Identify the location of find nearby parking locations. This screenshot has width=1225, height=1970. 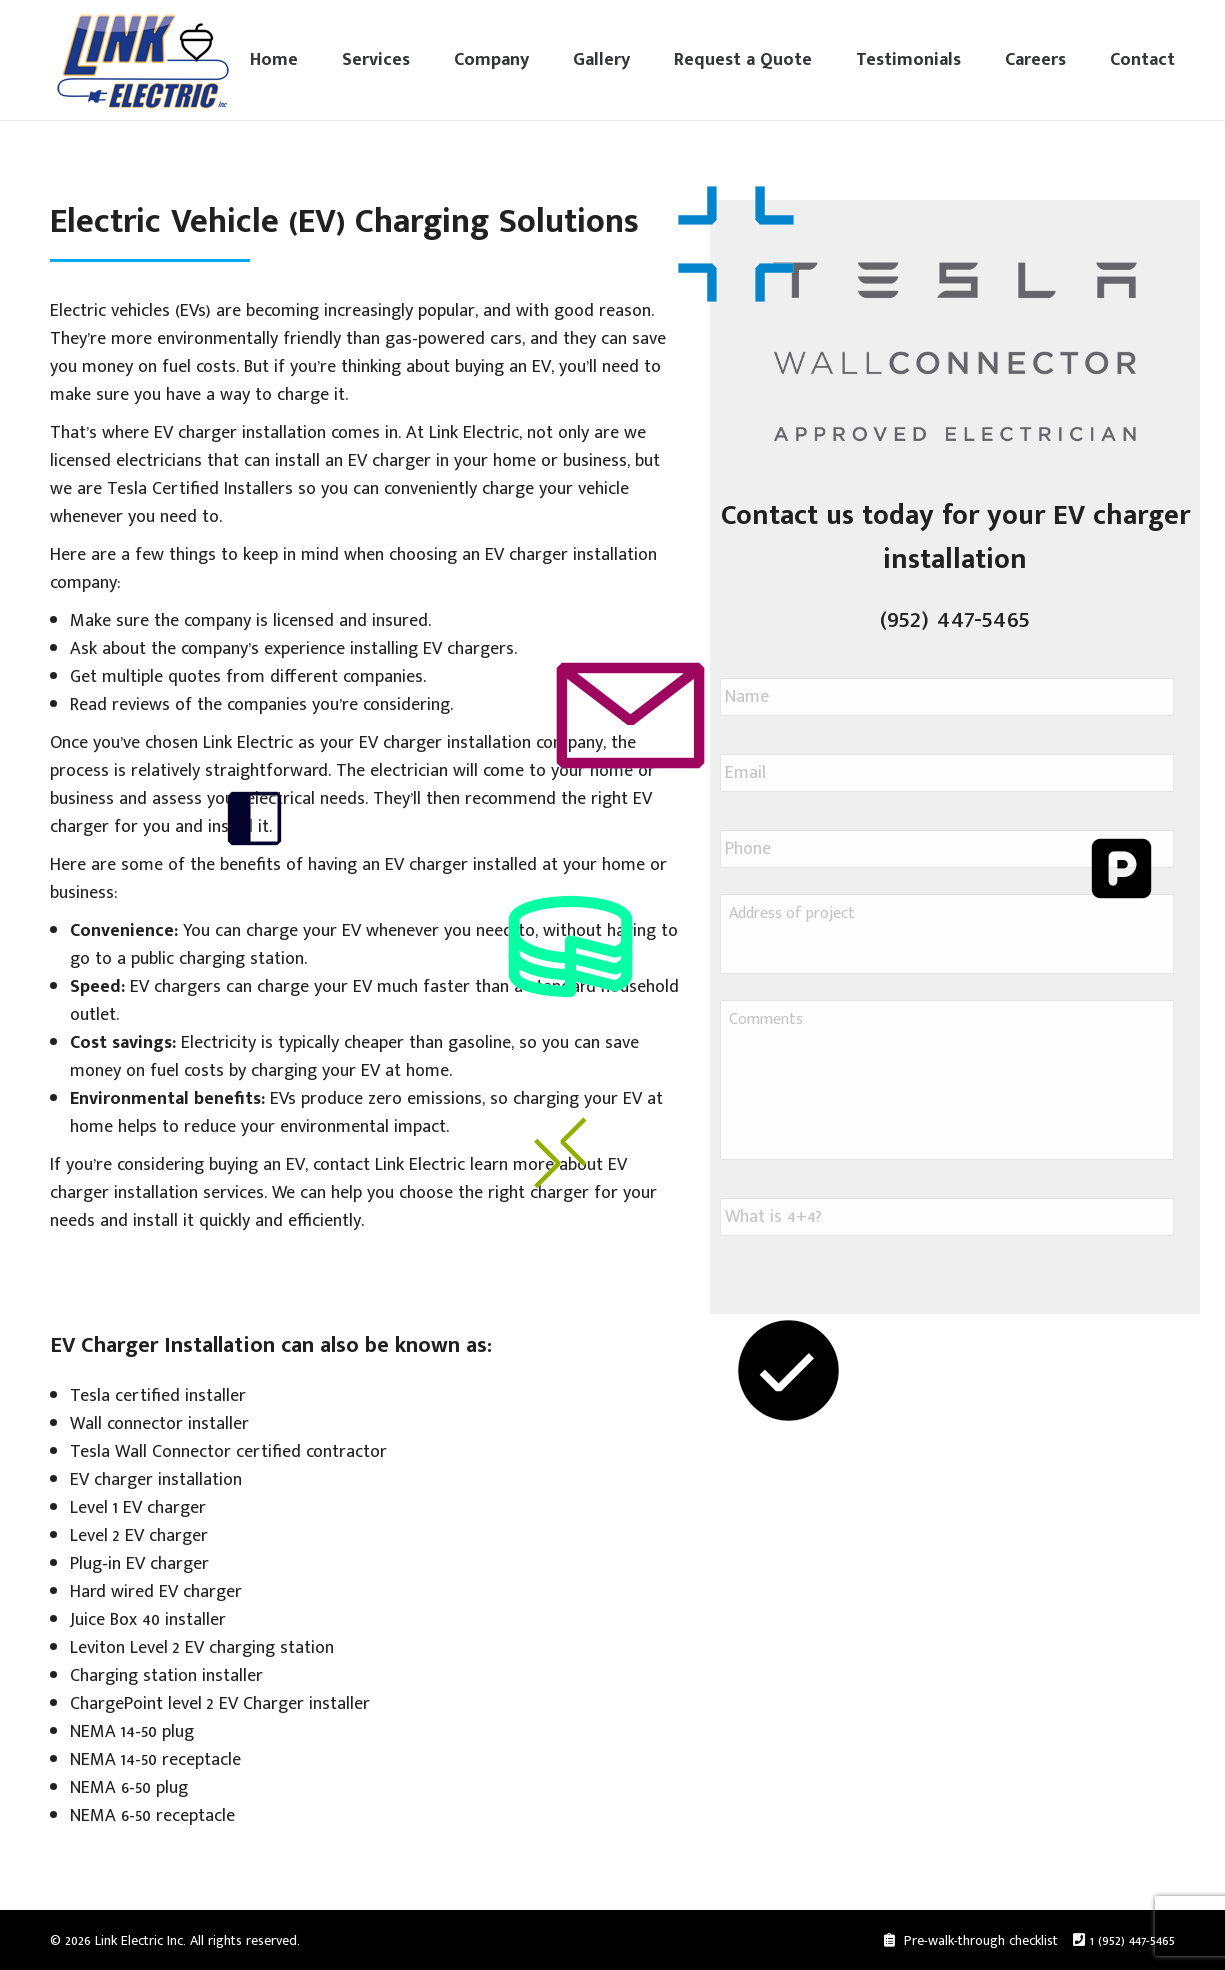
(1121, 868).